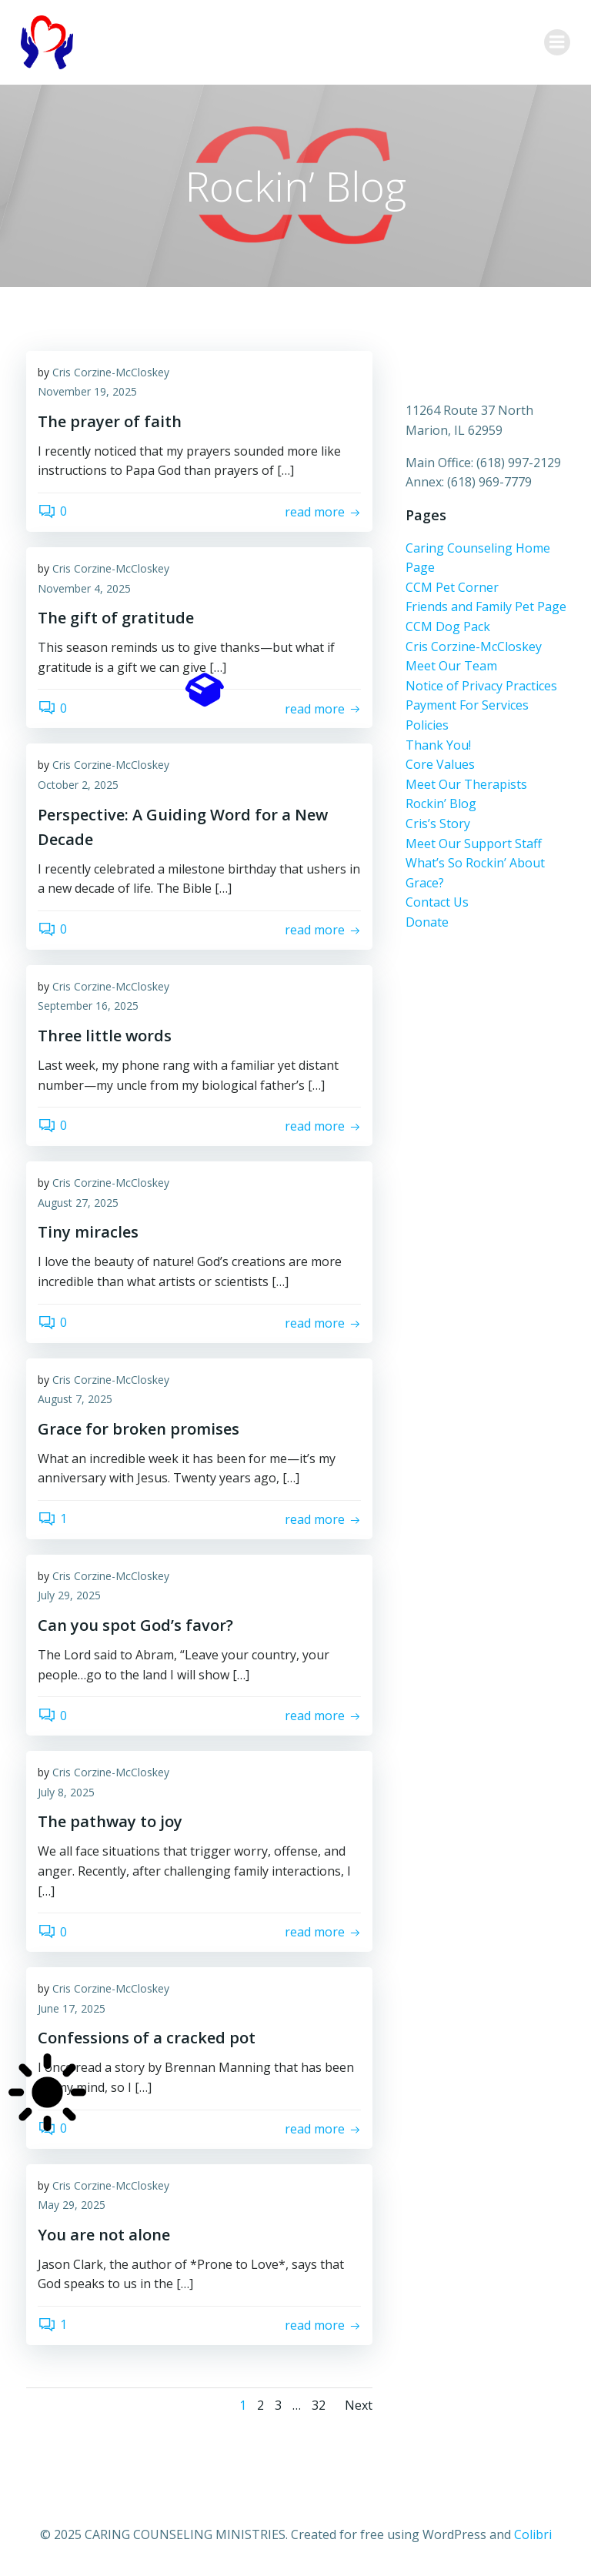 This screenshot has width=591, height=2576. I want to click on increase screen brightness, so click(47, 2092).